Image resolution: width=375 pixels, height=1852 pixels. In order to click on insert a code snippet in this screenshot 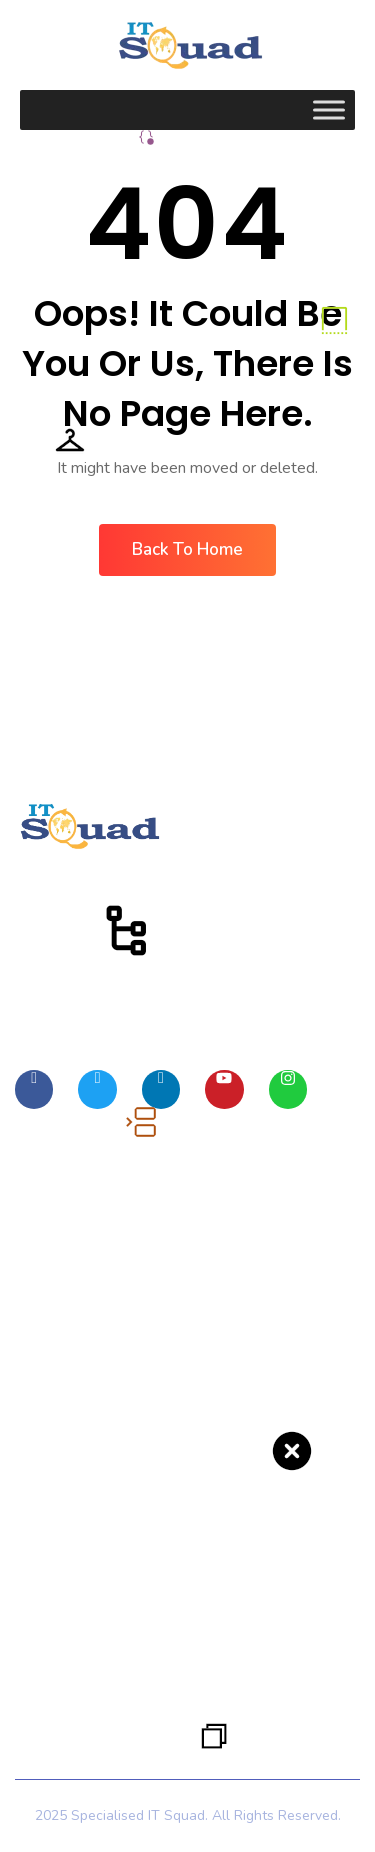, I will do `click(333, 320)`.